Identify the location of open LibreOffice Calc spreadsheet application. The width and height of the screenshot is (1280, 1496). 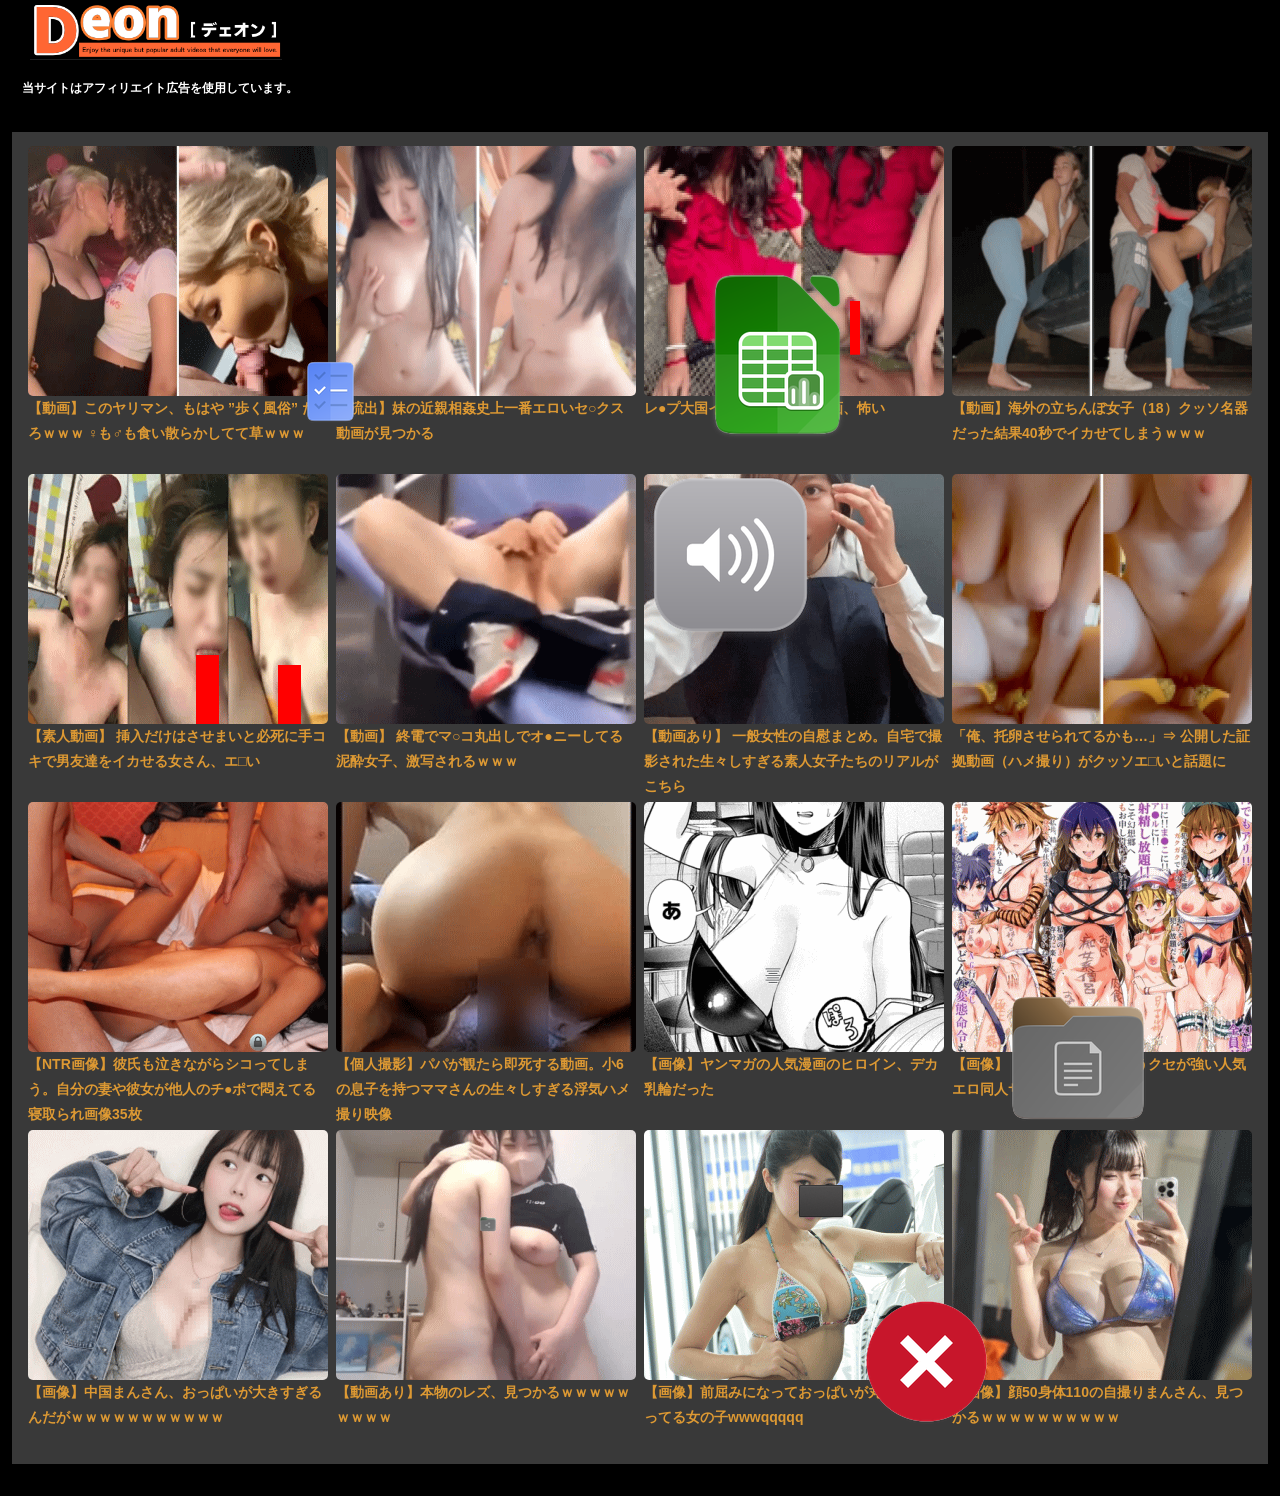
(777, 354).